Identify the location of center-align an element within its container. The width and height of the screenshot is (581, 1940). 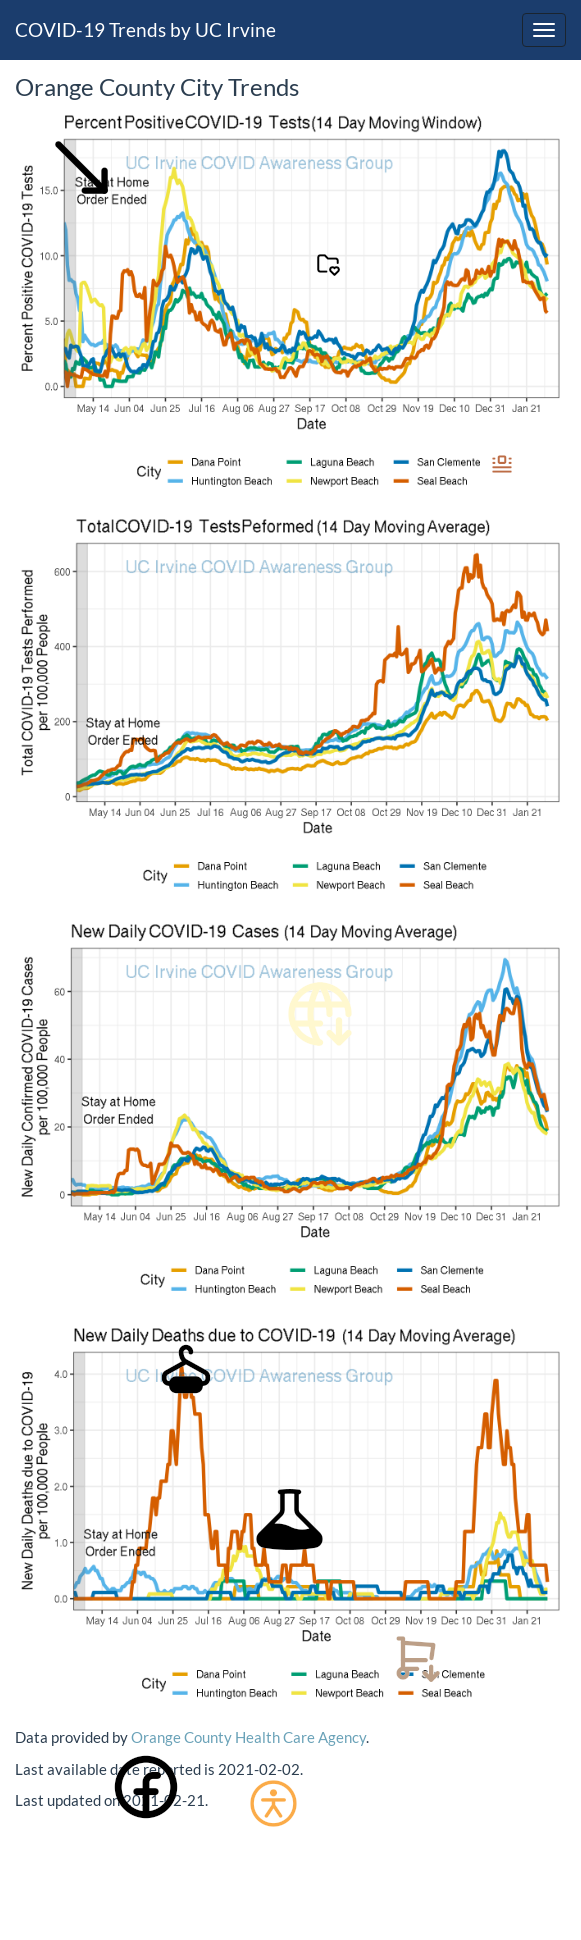
(502, 464).